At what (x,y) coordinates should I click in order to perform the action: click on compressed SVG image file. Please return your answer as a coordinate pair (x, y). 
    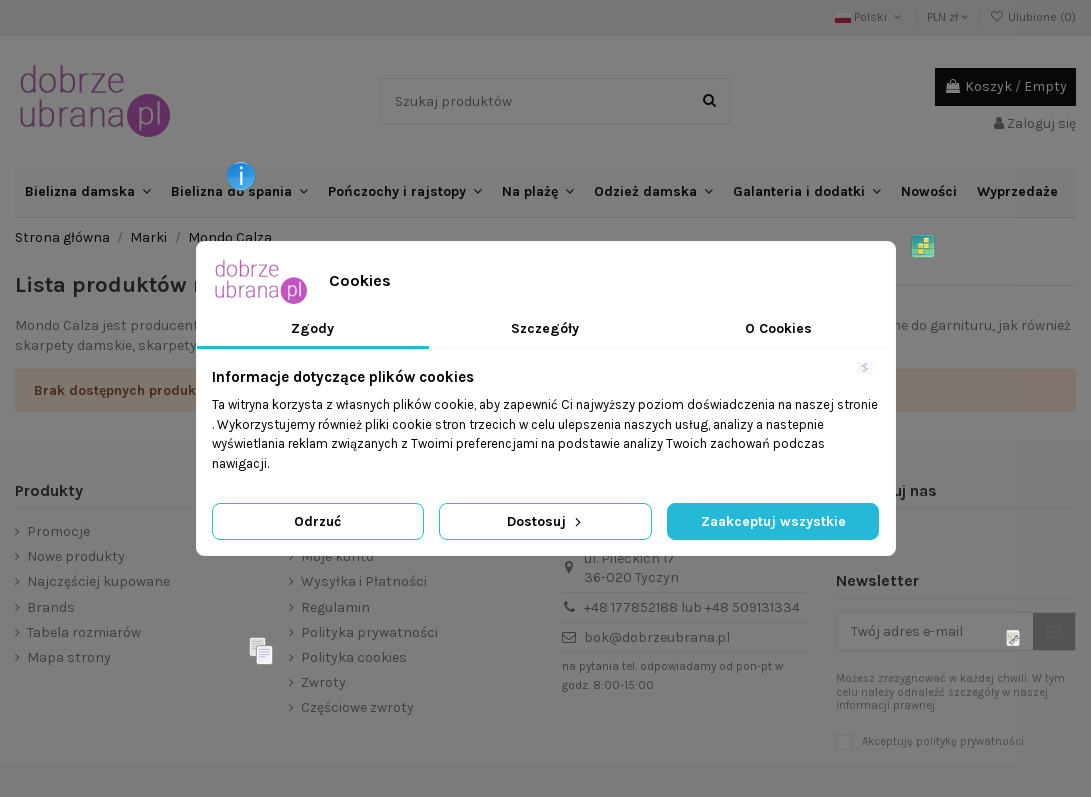
    Looking at the image, I should click on (865, 367).